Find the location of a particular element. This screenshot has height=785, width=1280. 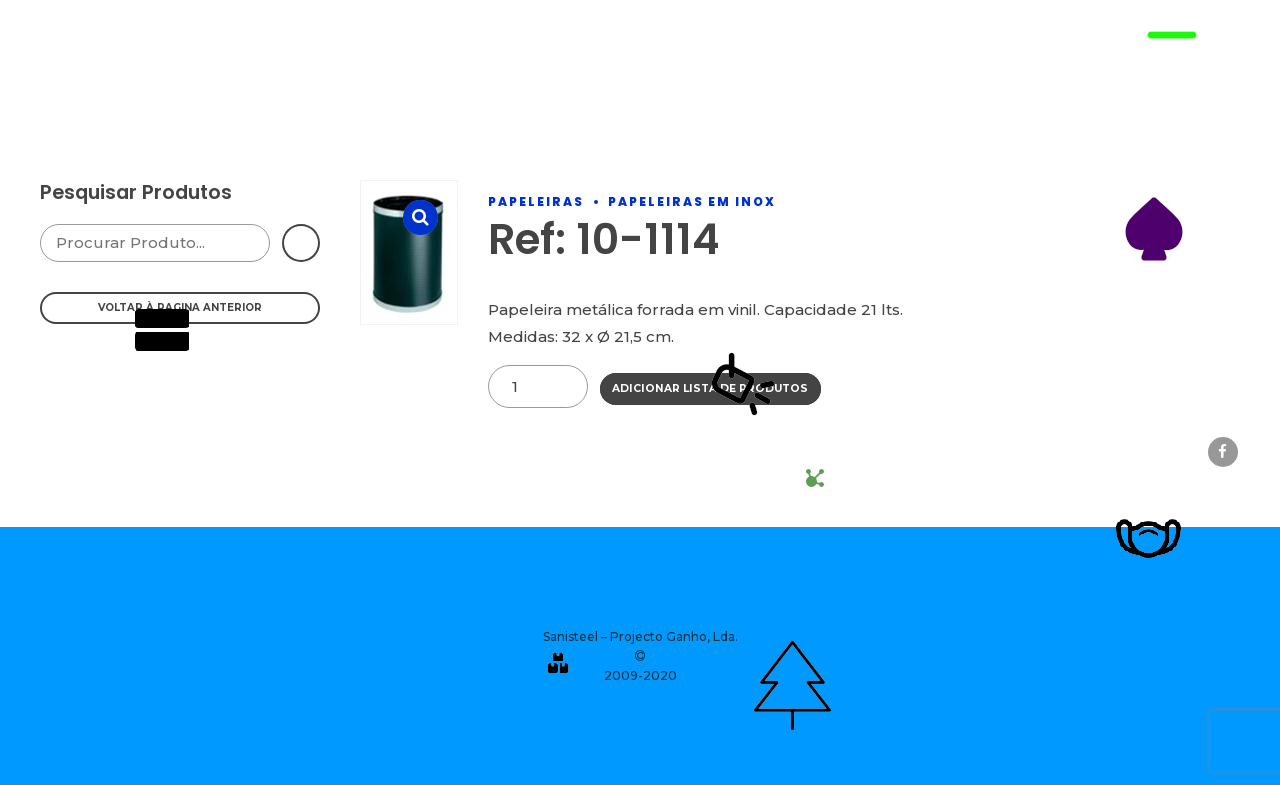

spotlight or highlight feature is located at coordinates (743, 384).